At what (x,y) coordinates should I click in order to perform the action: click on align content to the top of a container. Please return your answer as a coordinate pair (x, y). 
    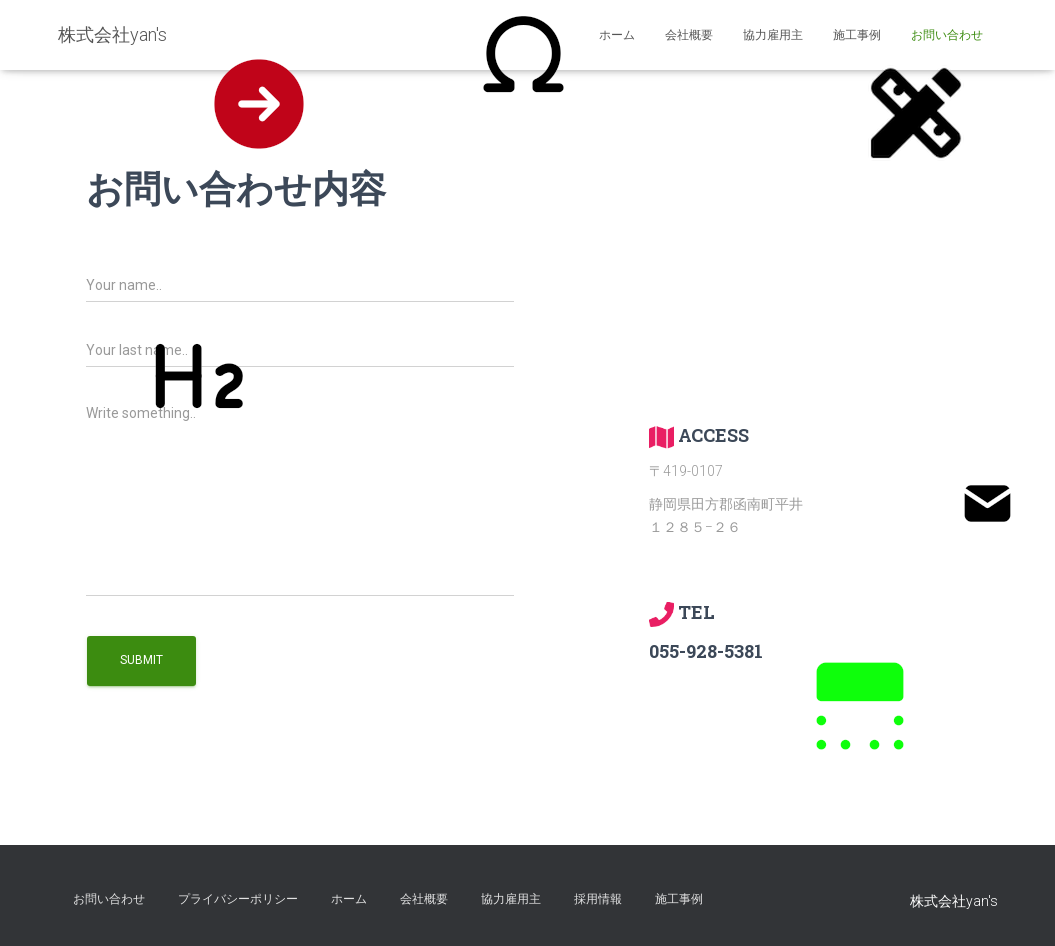
    Looking at the image, I should click on (860, 706).